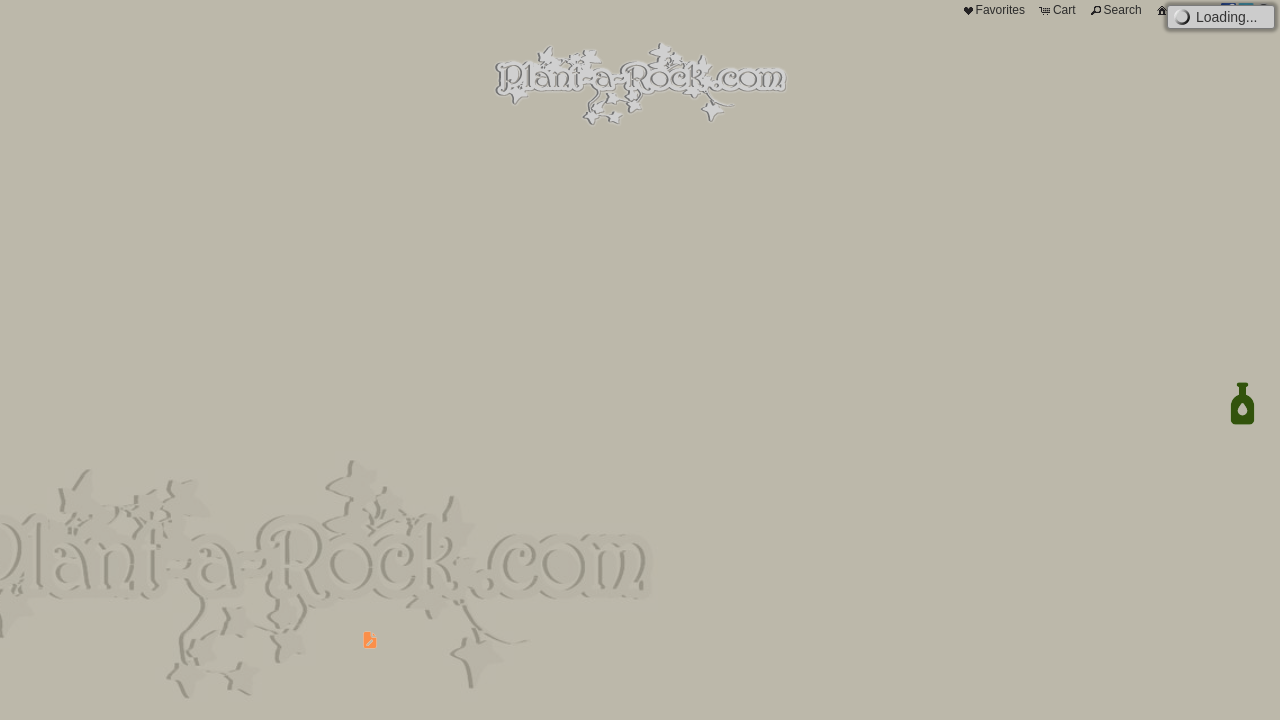  I want to click on edit this document, so click(370, 640).